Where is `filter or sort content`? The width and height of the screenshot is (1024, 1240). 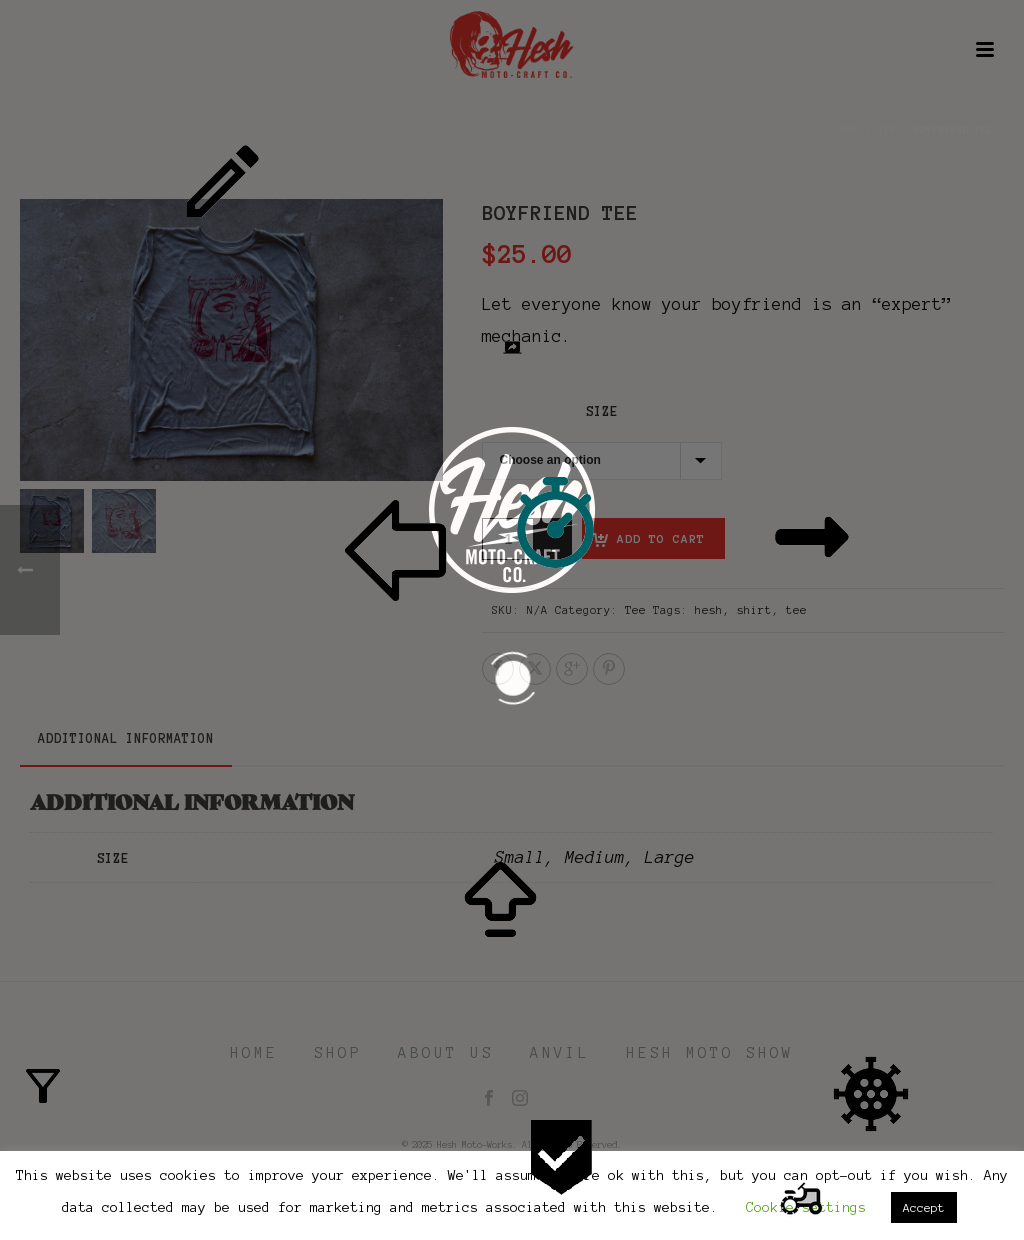
filter or sort content is located at coordinates (43, 1086).